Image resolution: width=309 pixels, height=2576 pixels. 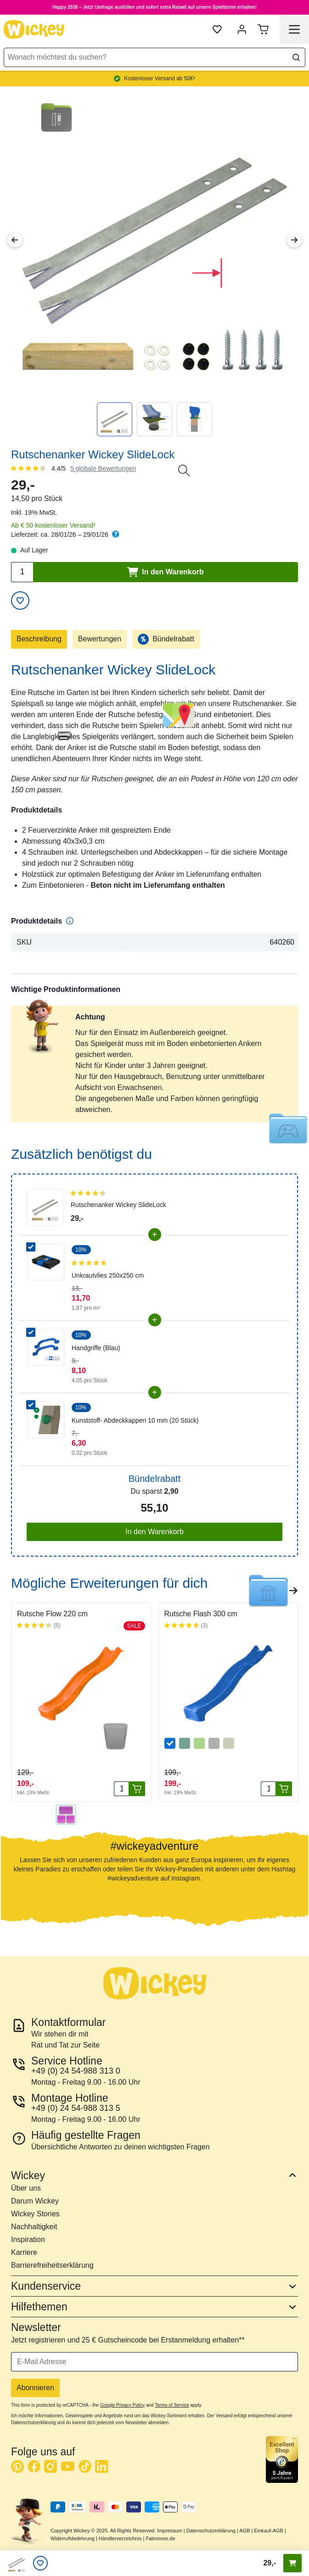 I want to click on open gnome maps application, so click(x=178, y=715).